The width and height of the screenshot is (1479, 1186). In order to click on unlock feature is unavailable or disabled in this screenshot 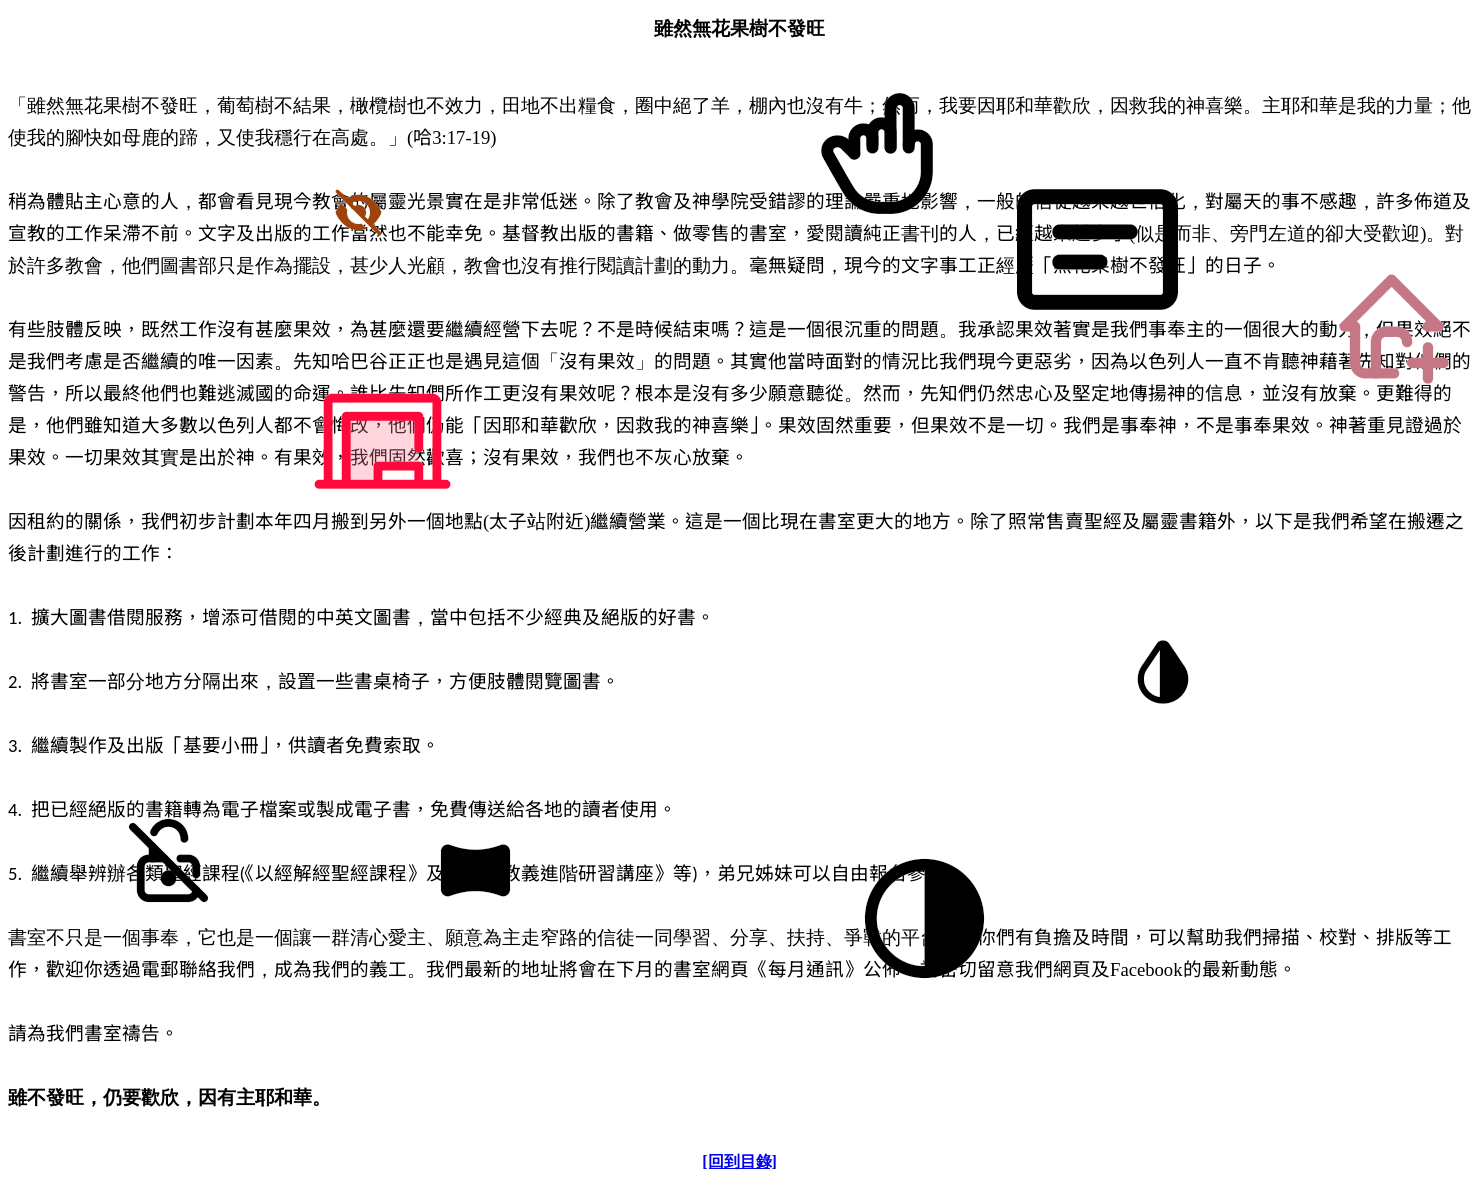, I will do `click(168, 862)`.